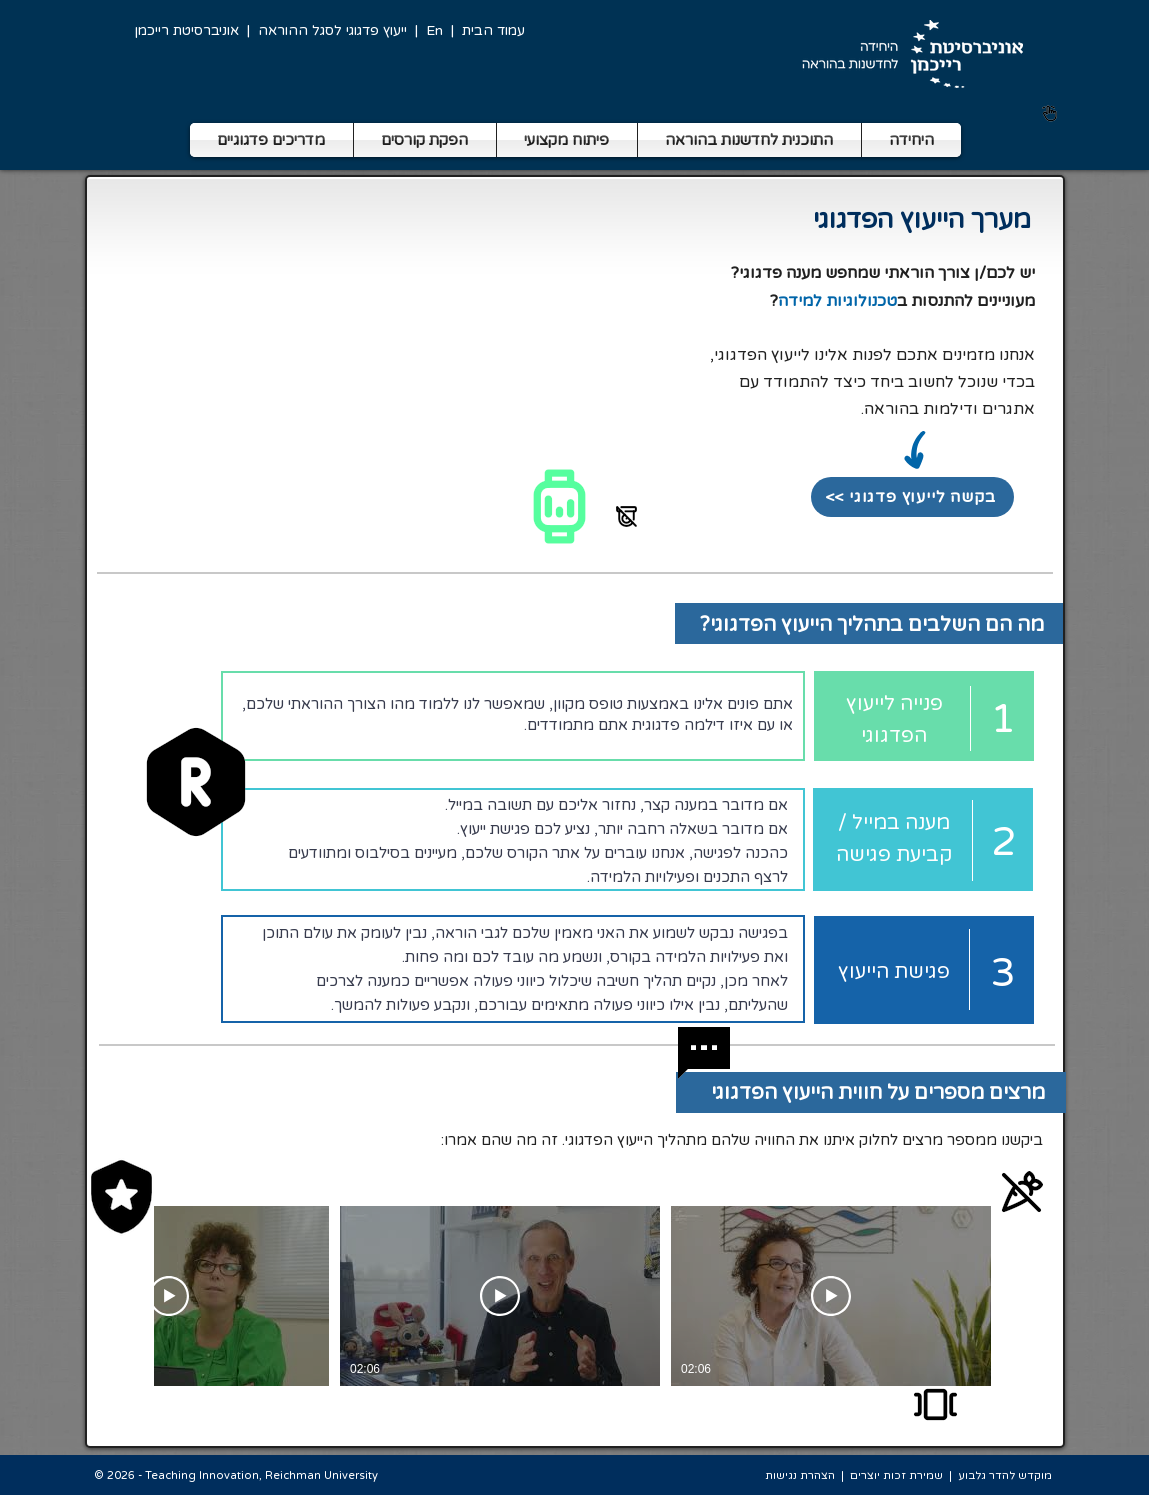 The image size is (1149, 1495). I want to click on disable vegetable or vegan filter, so click(1021, 1192).